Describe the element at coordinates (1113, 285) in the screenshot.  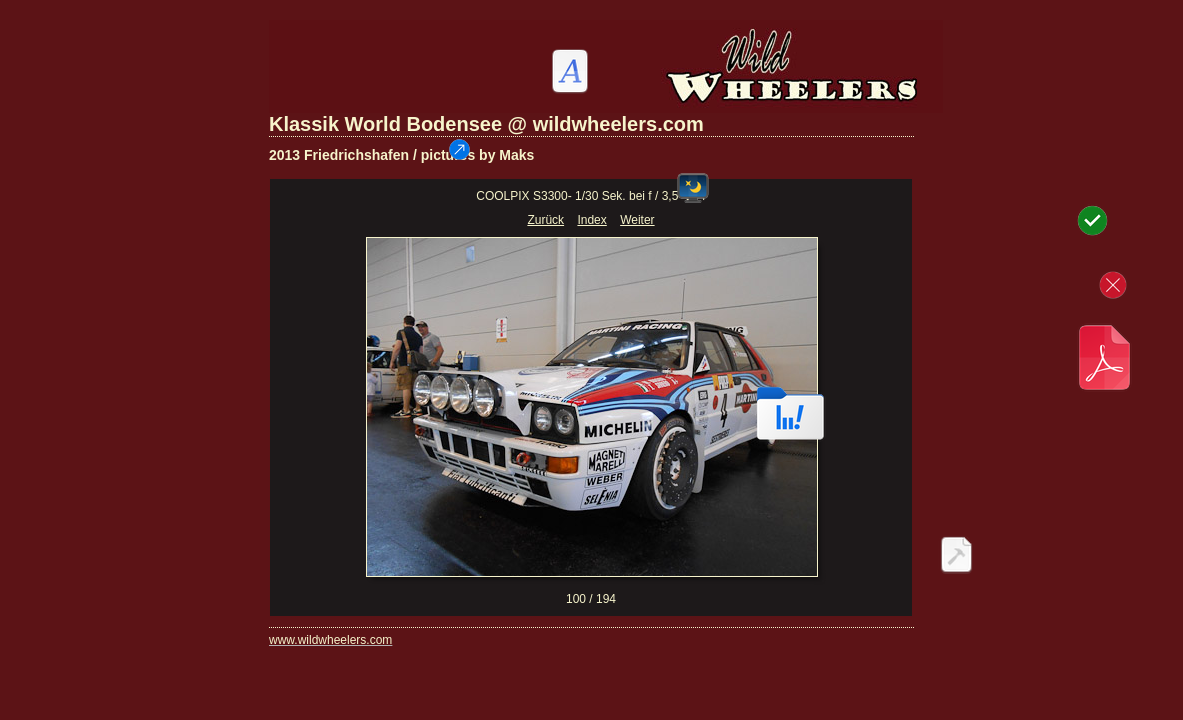
I see `indicates an Insync synchronization error` at that location.